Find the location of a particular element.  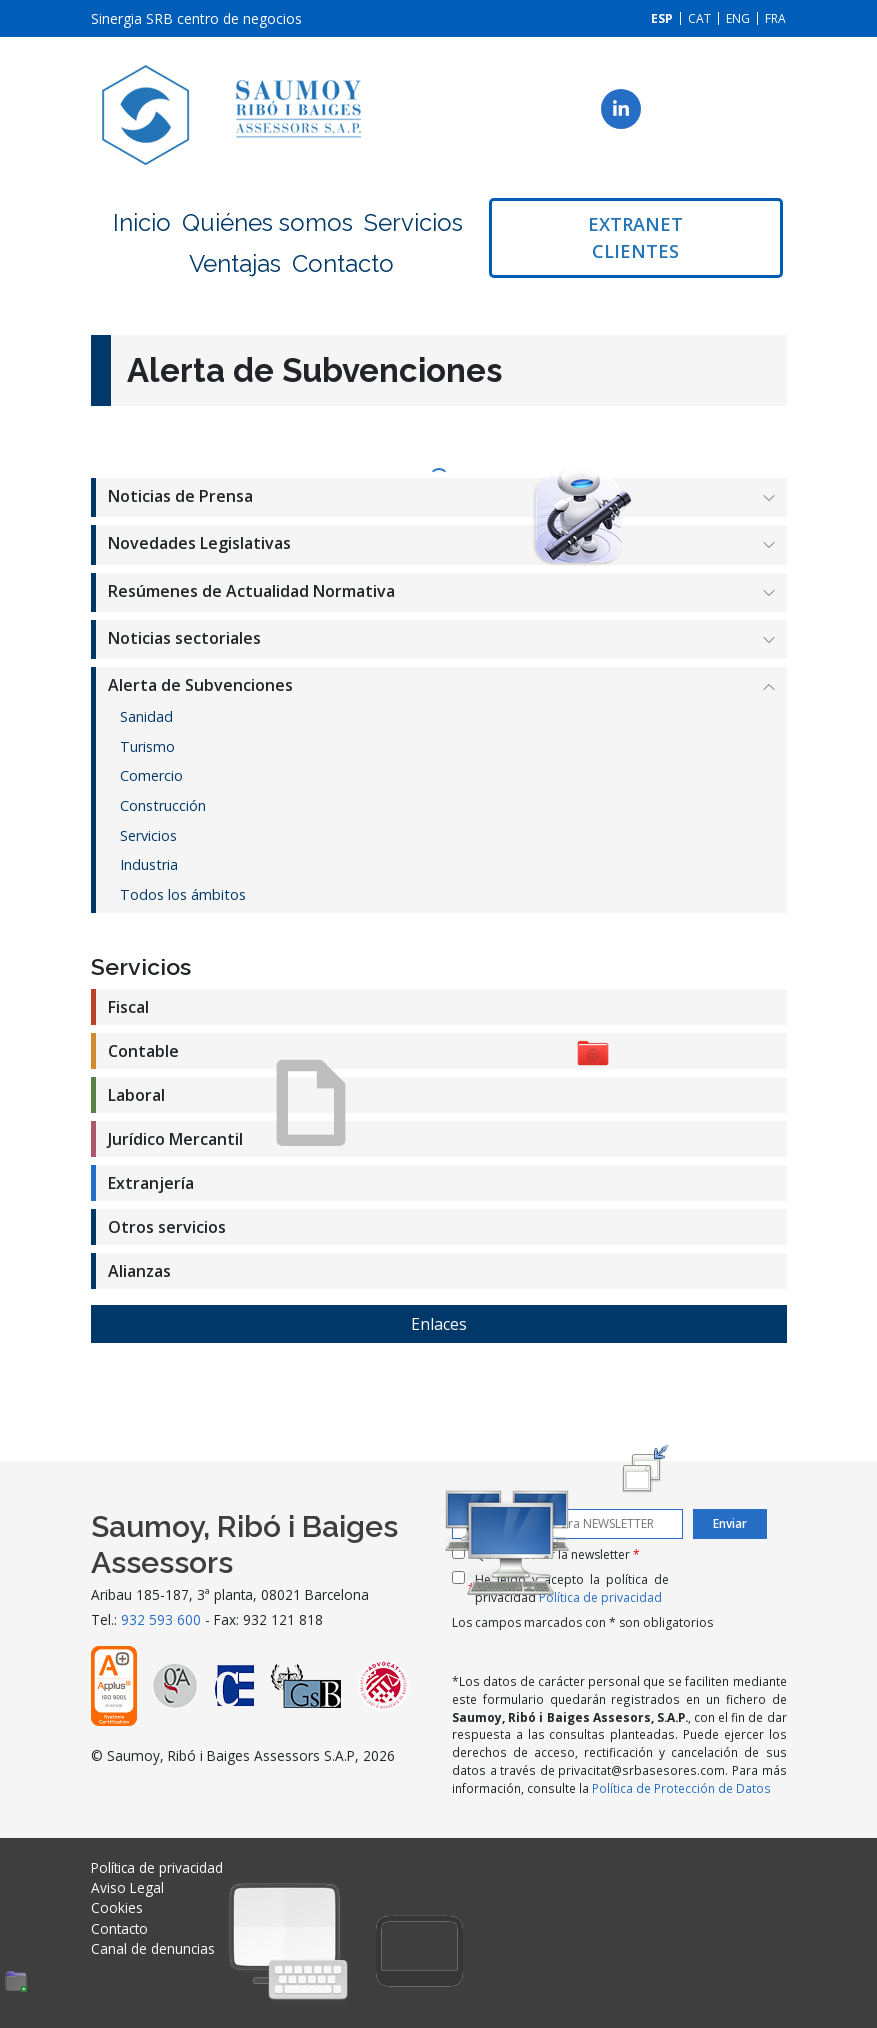

view computers in your local network workgroup is located at coordinates (507, 1542).